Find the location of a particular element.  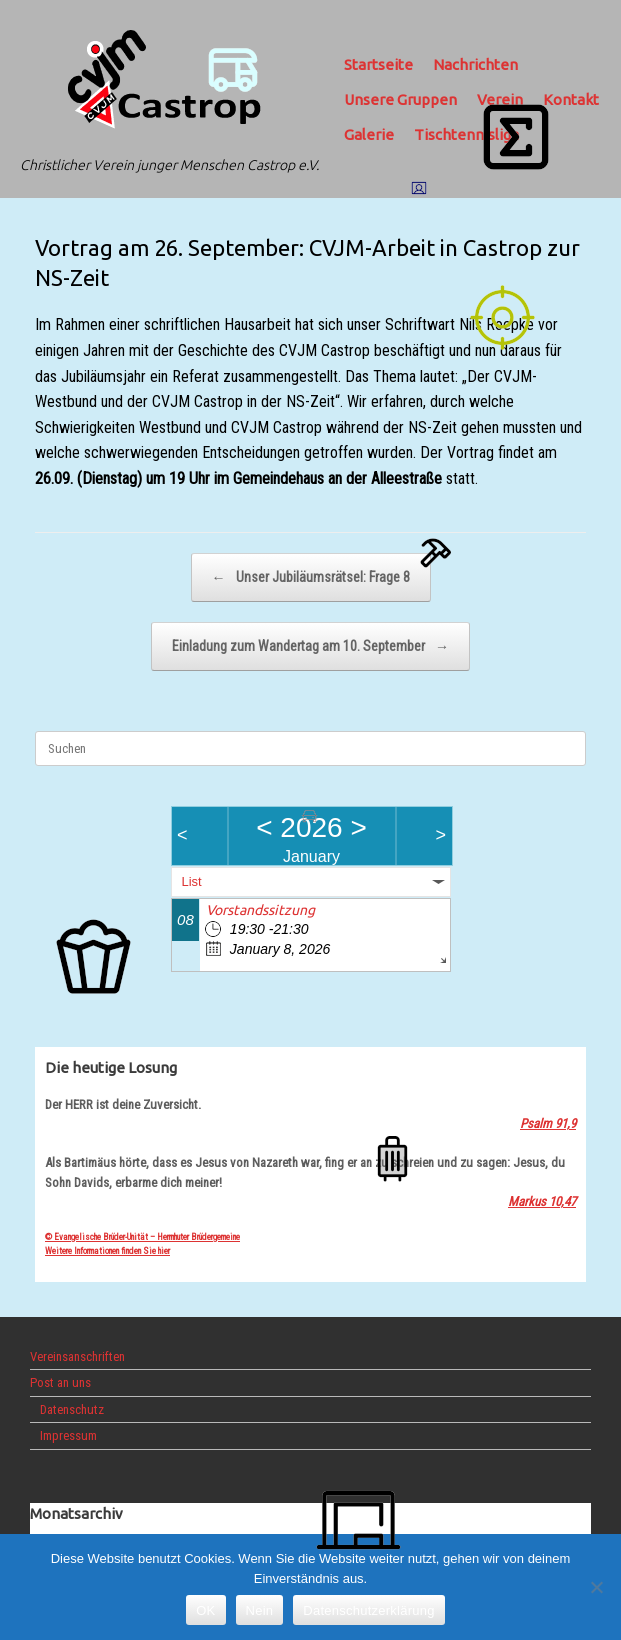

access vehicle or car-related features is located at coordinates (309, 816).